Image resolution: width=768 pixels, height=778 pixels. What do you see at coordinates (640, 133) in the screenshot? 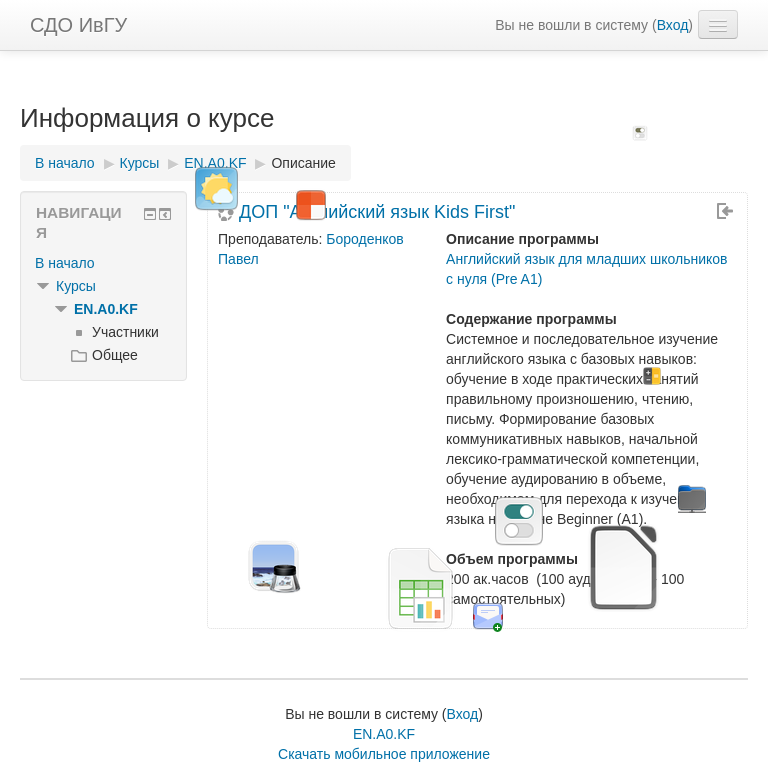
I see `open gnome tweaks to customize desktop settings` at bounding box center [640, 133].